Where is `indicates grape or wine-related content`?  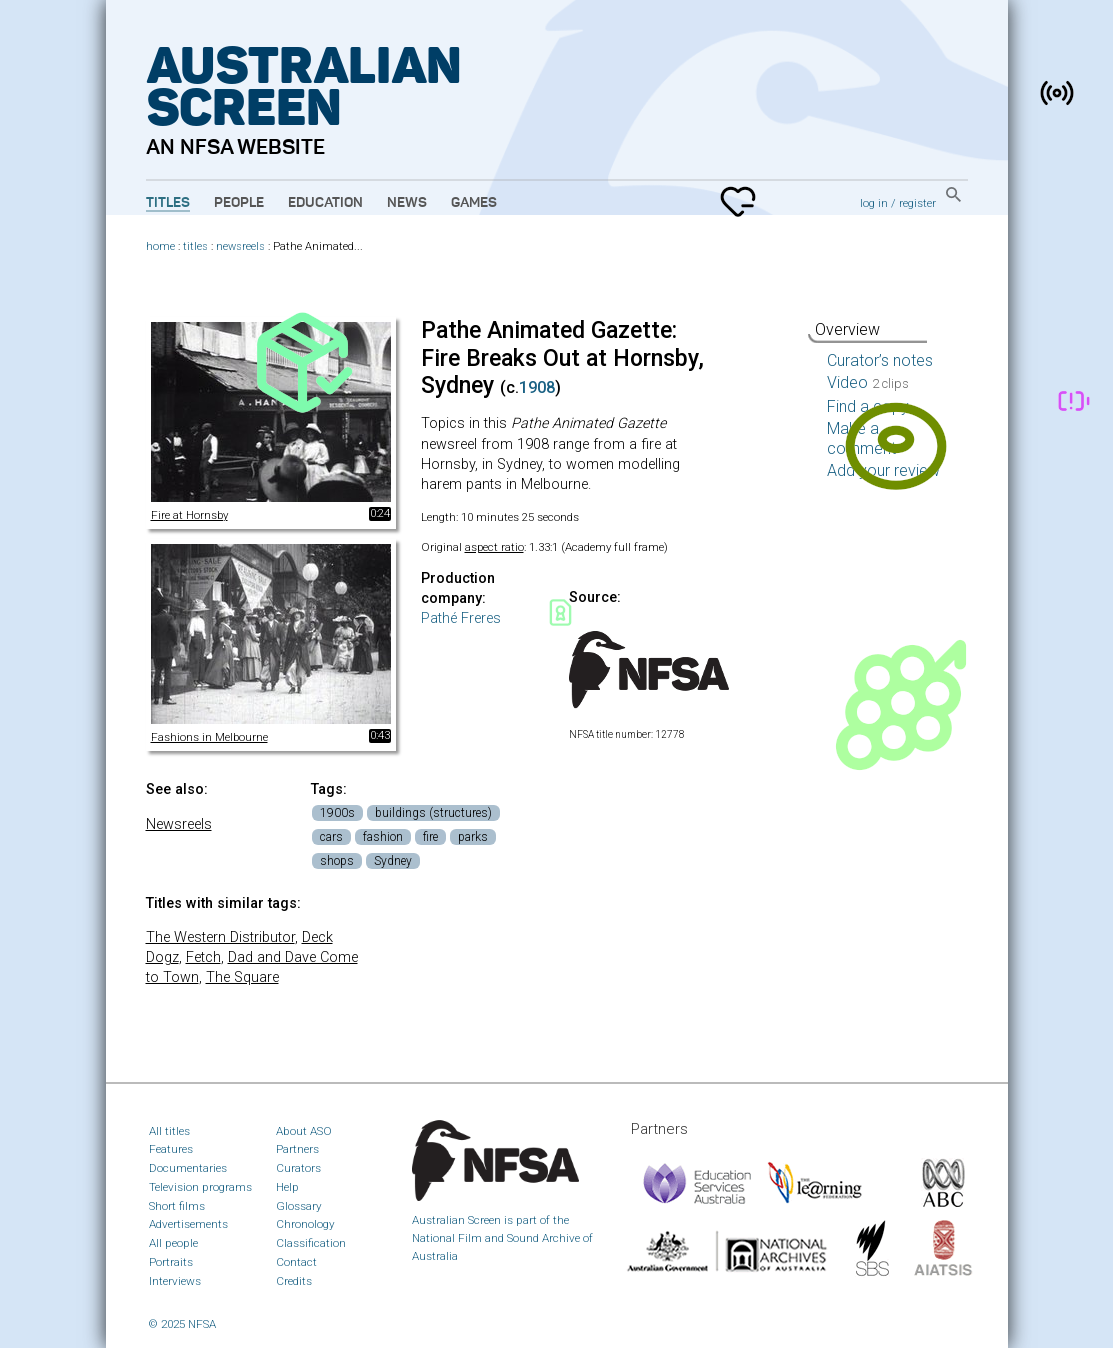
indicates grape or wine-related content is located at coordinates (901, 705).